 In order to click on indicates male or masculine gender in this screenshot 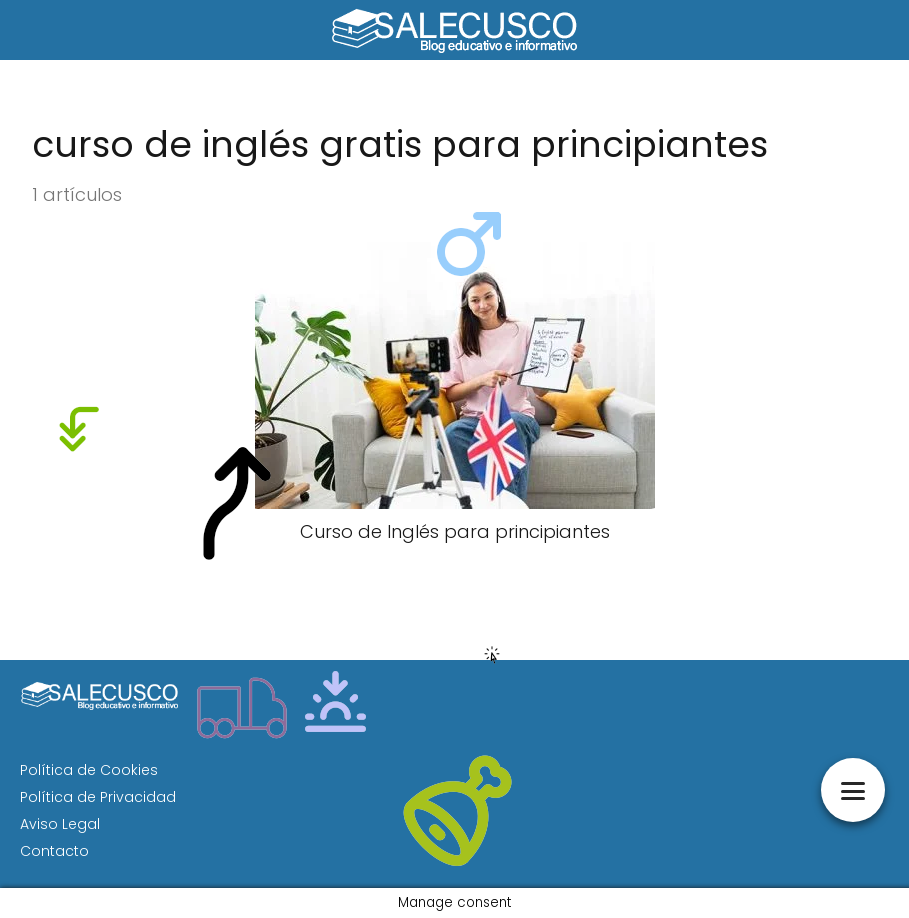, I will do `click(469, 244)`.